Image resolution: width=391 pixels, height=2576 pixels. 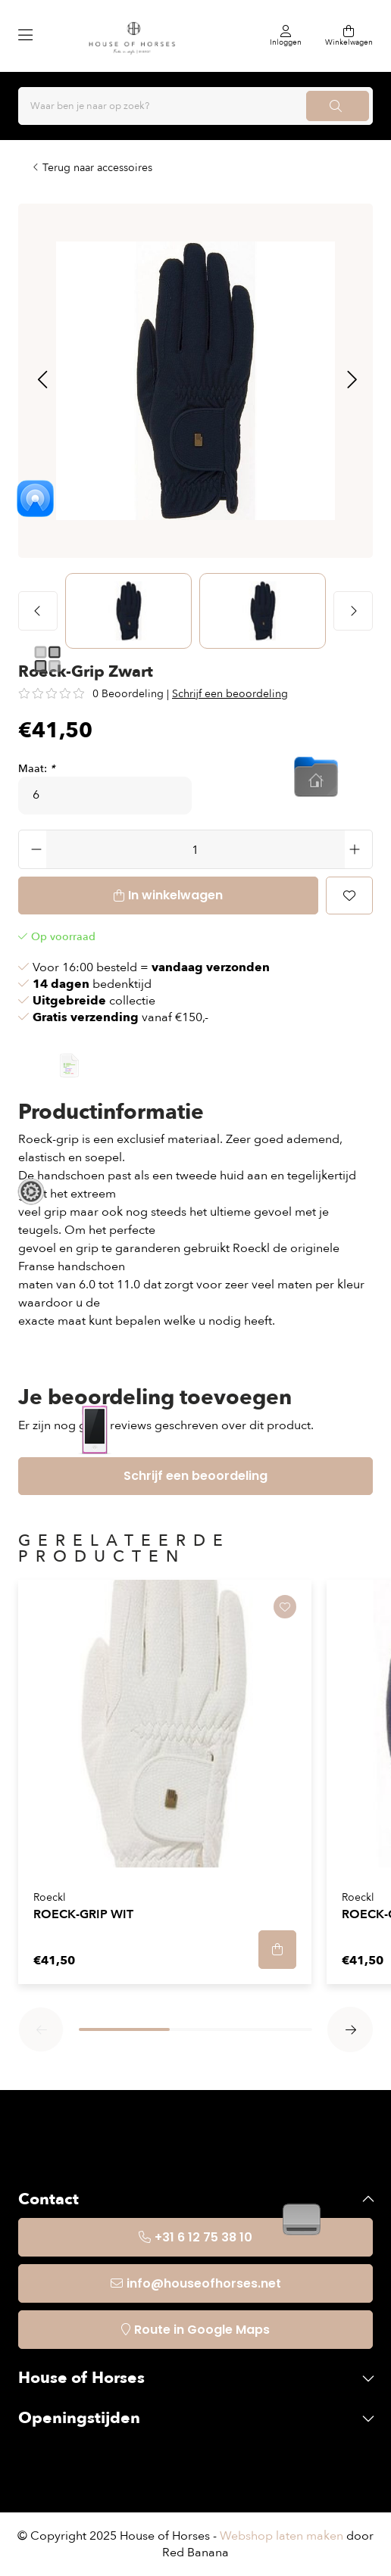 What do you see at coordinates (69, 1065) in the screenshot?
I see `a COBOL source code file` at bounding box center [69, 1065].